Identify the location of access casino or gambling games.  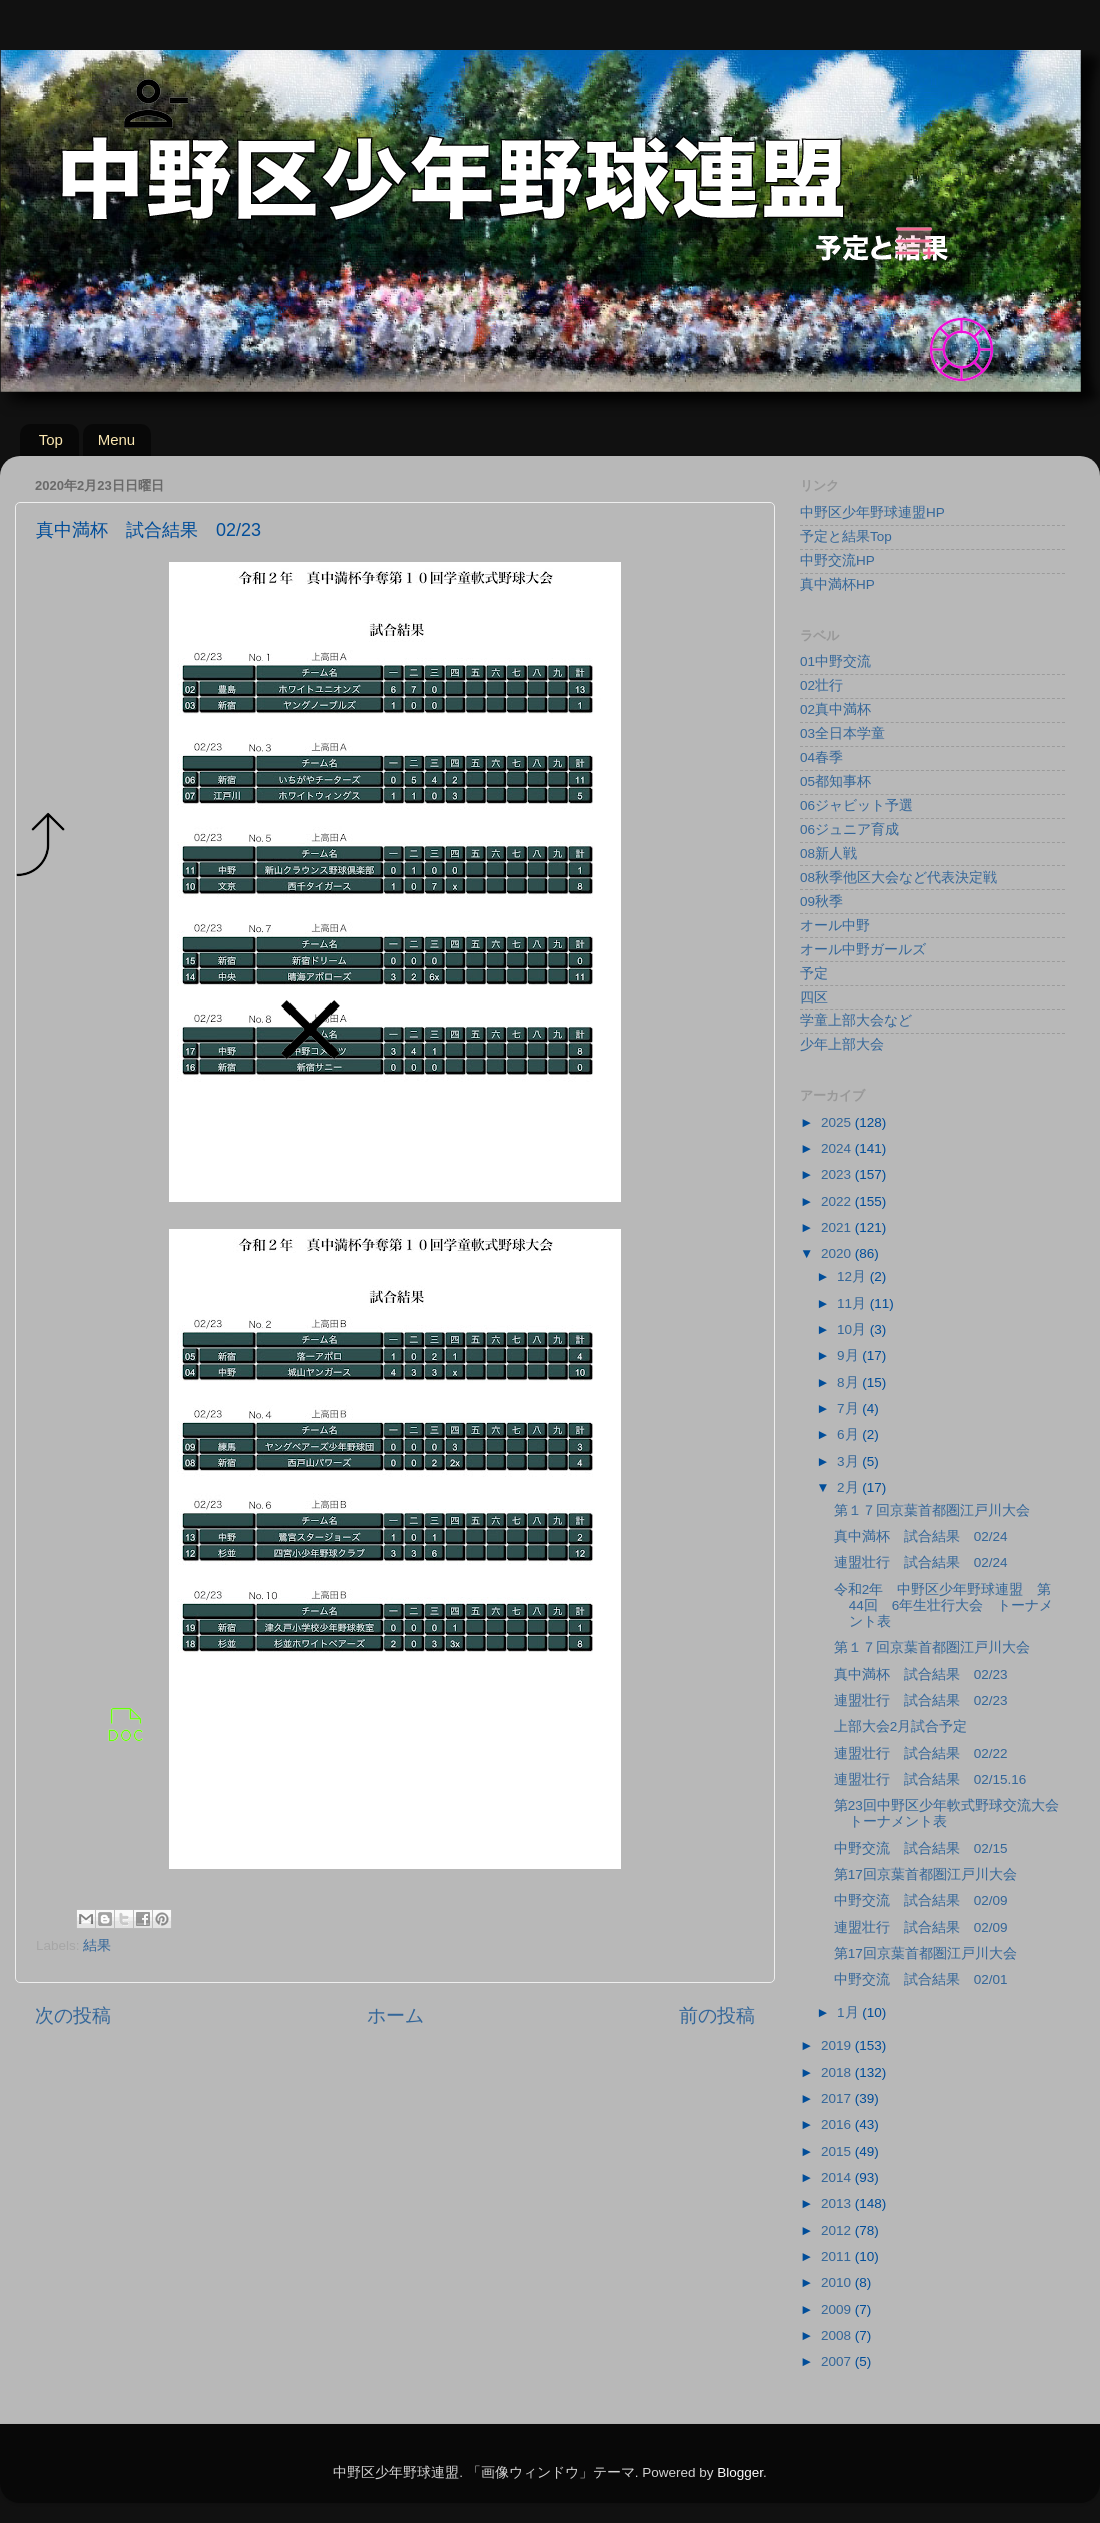
(961, 349).